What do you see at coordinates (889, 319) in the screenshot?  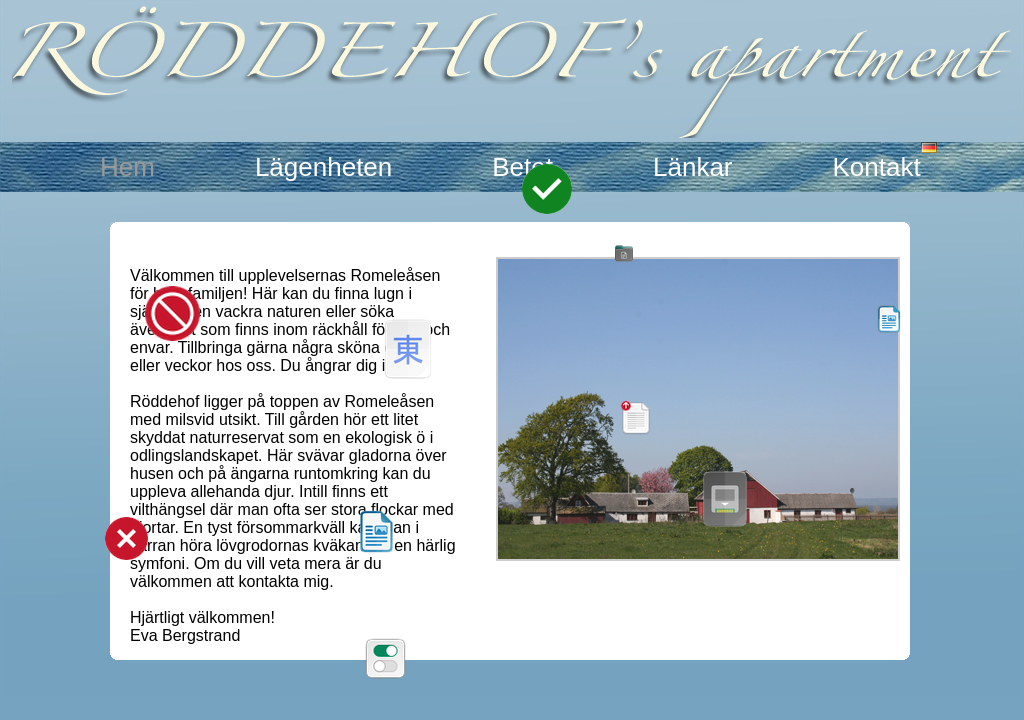 I see `open a text document file` at bounding box center [889, 319].